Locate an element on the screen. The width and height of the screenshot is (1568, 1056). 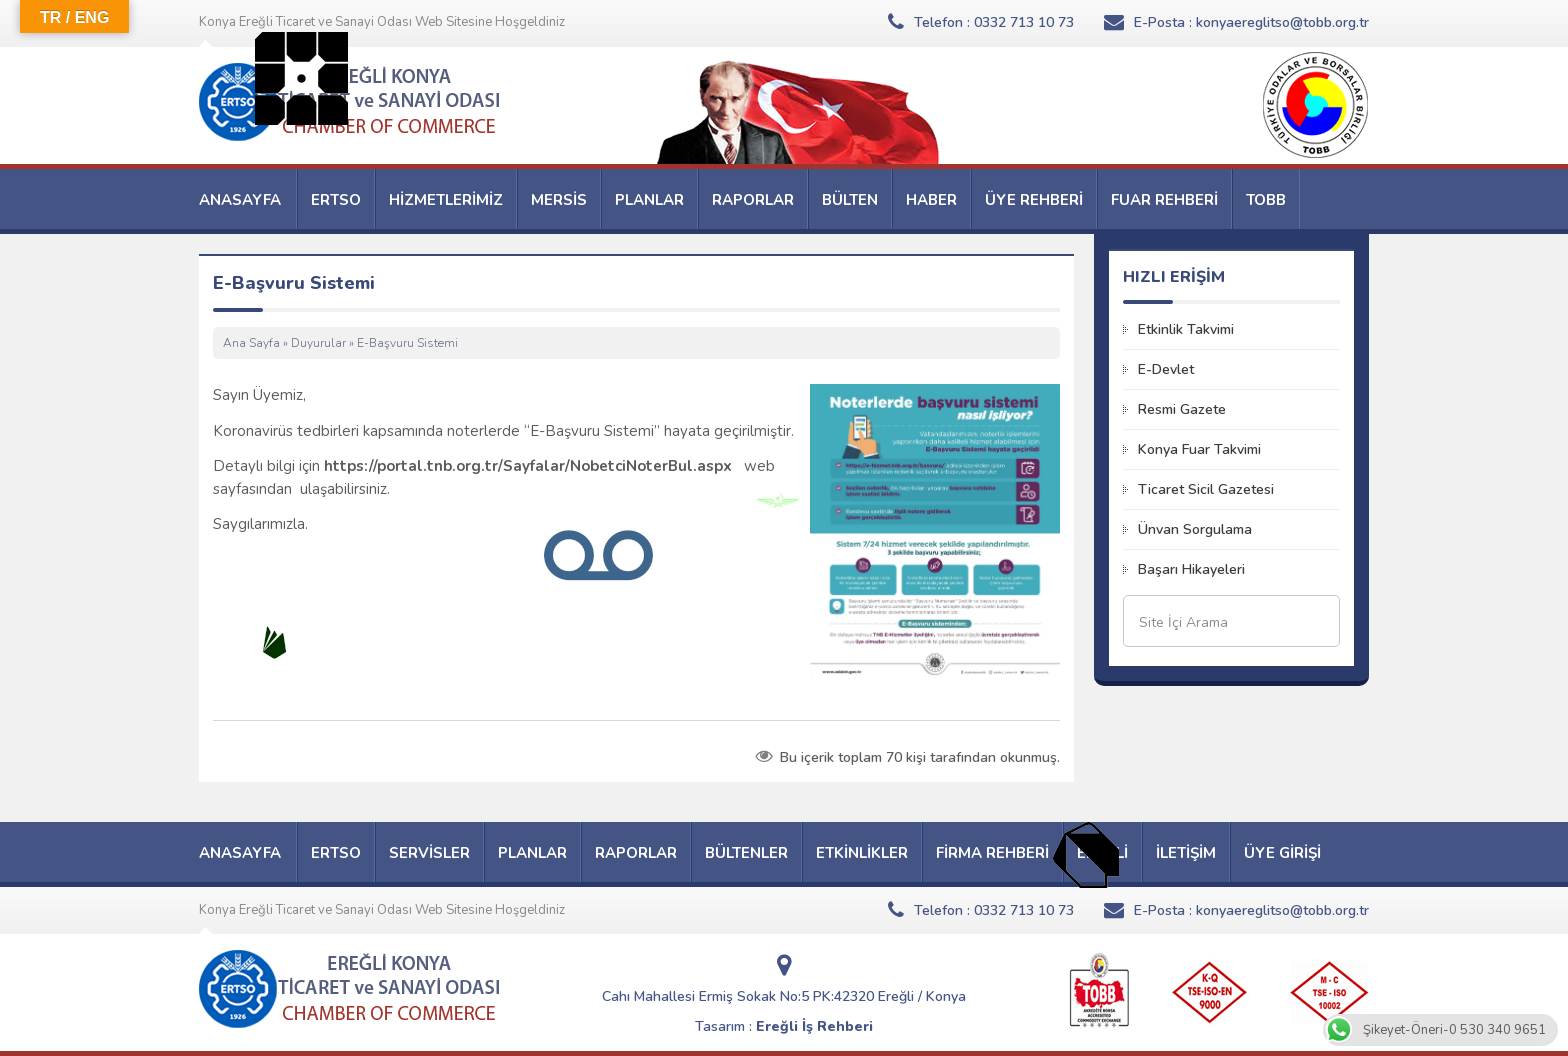
wpengine brand logo is located at coordinates (301, 78).